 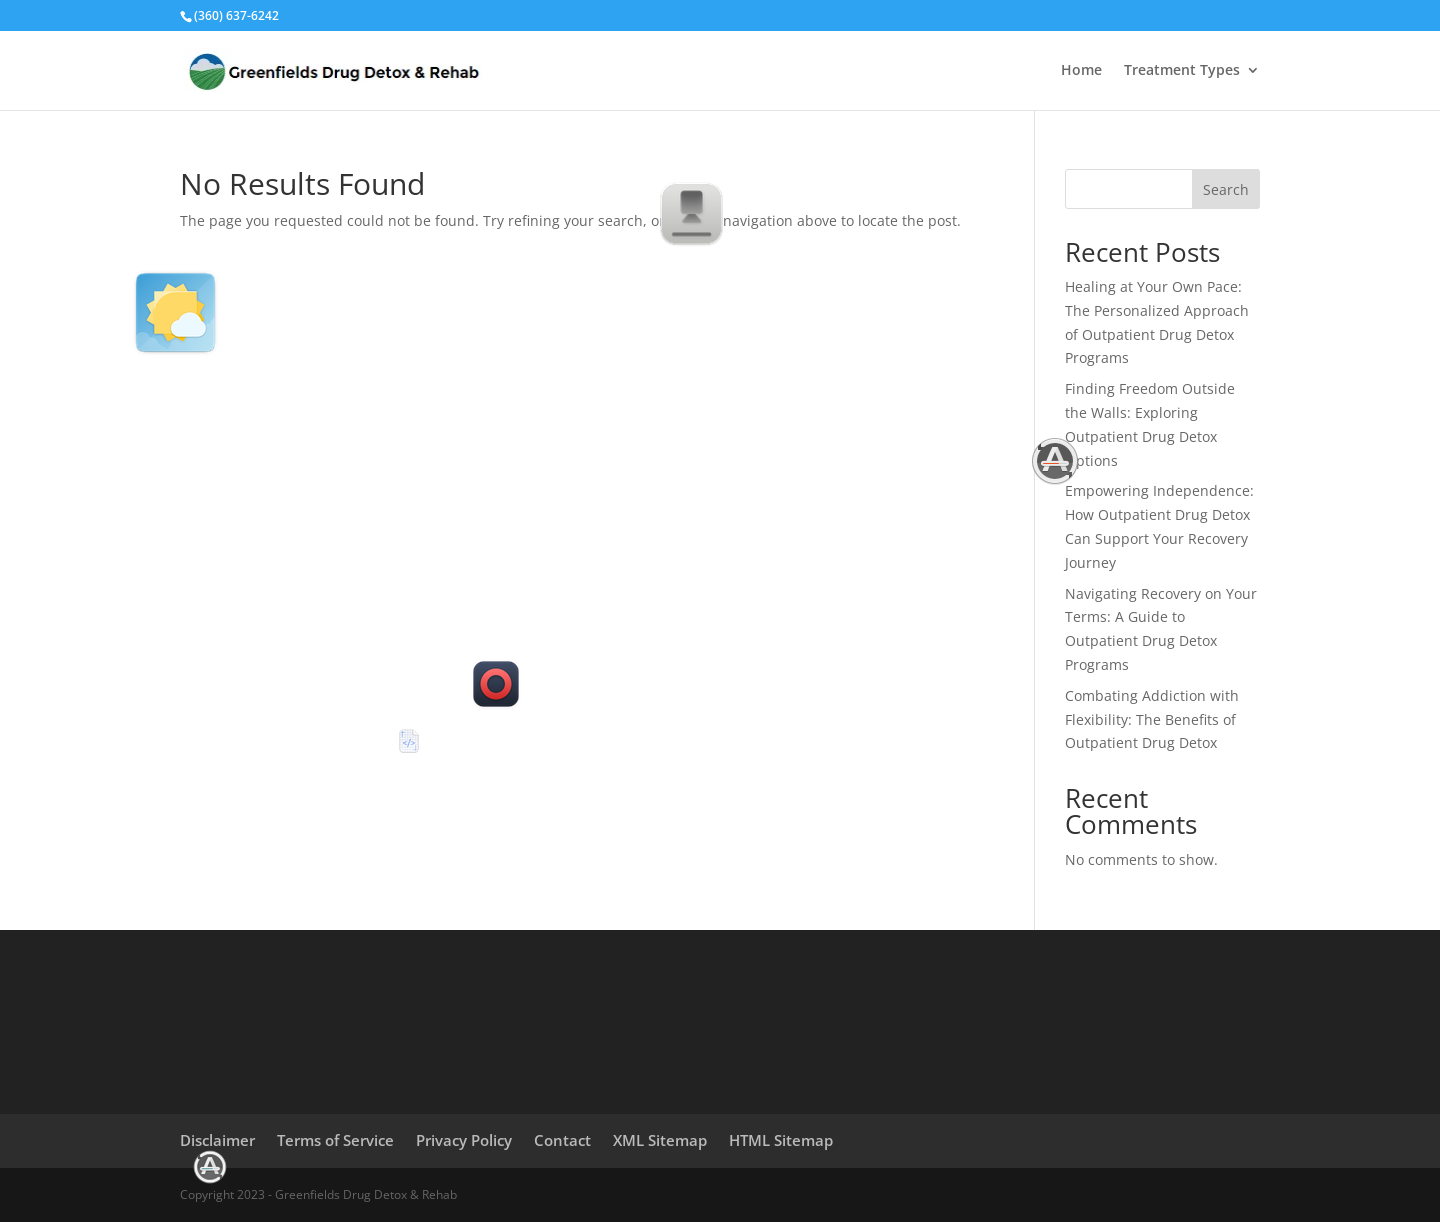 I want to click on open the weather app, so click(x=175, y=312).